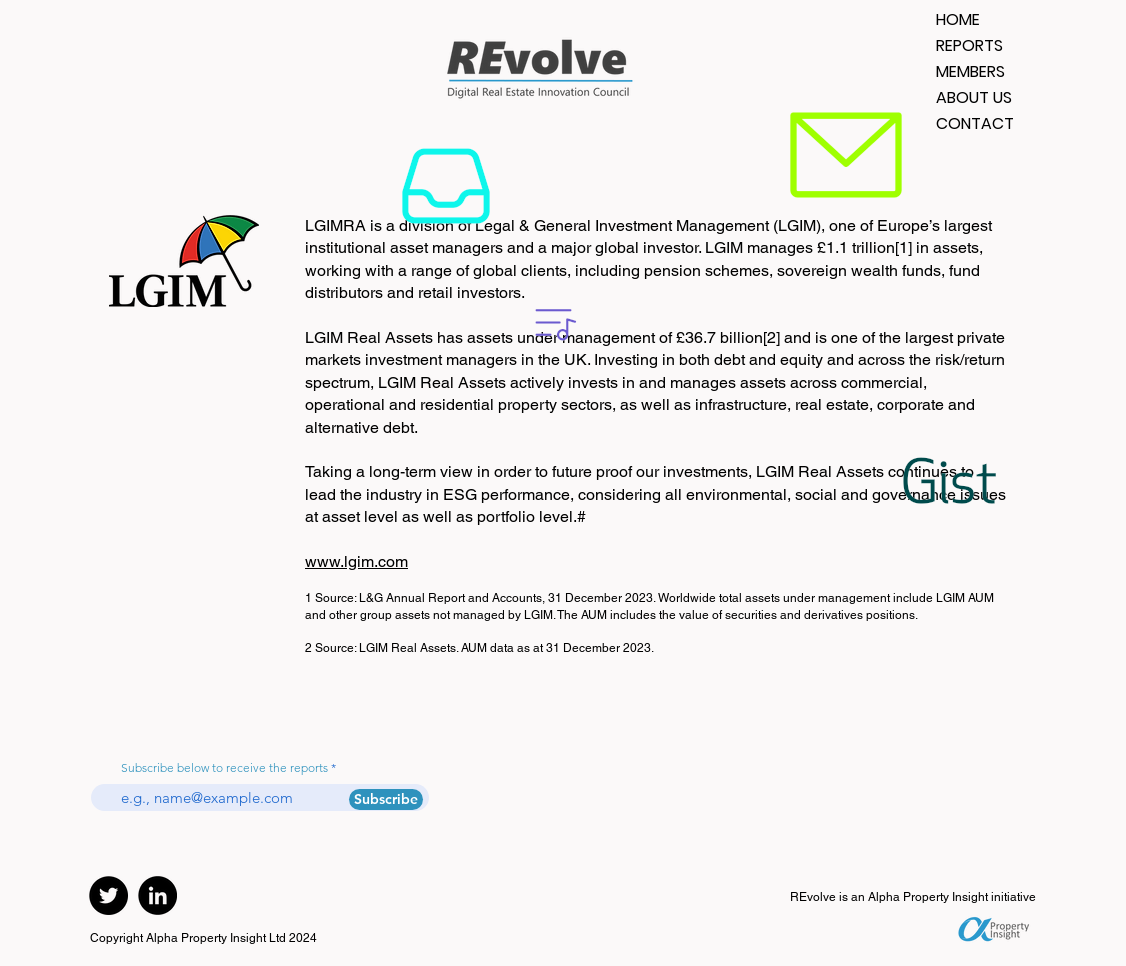 The height and width of the screenshot is (966, 1126). Describe the element at coordinates (951, 480) in the screenshot. I see `open github gist to share code snippets` at that location.